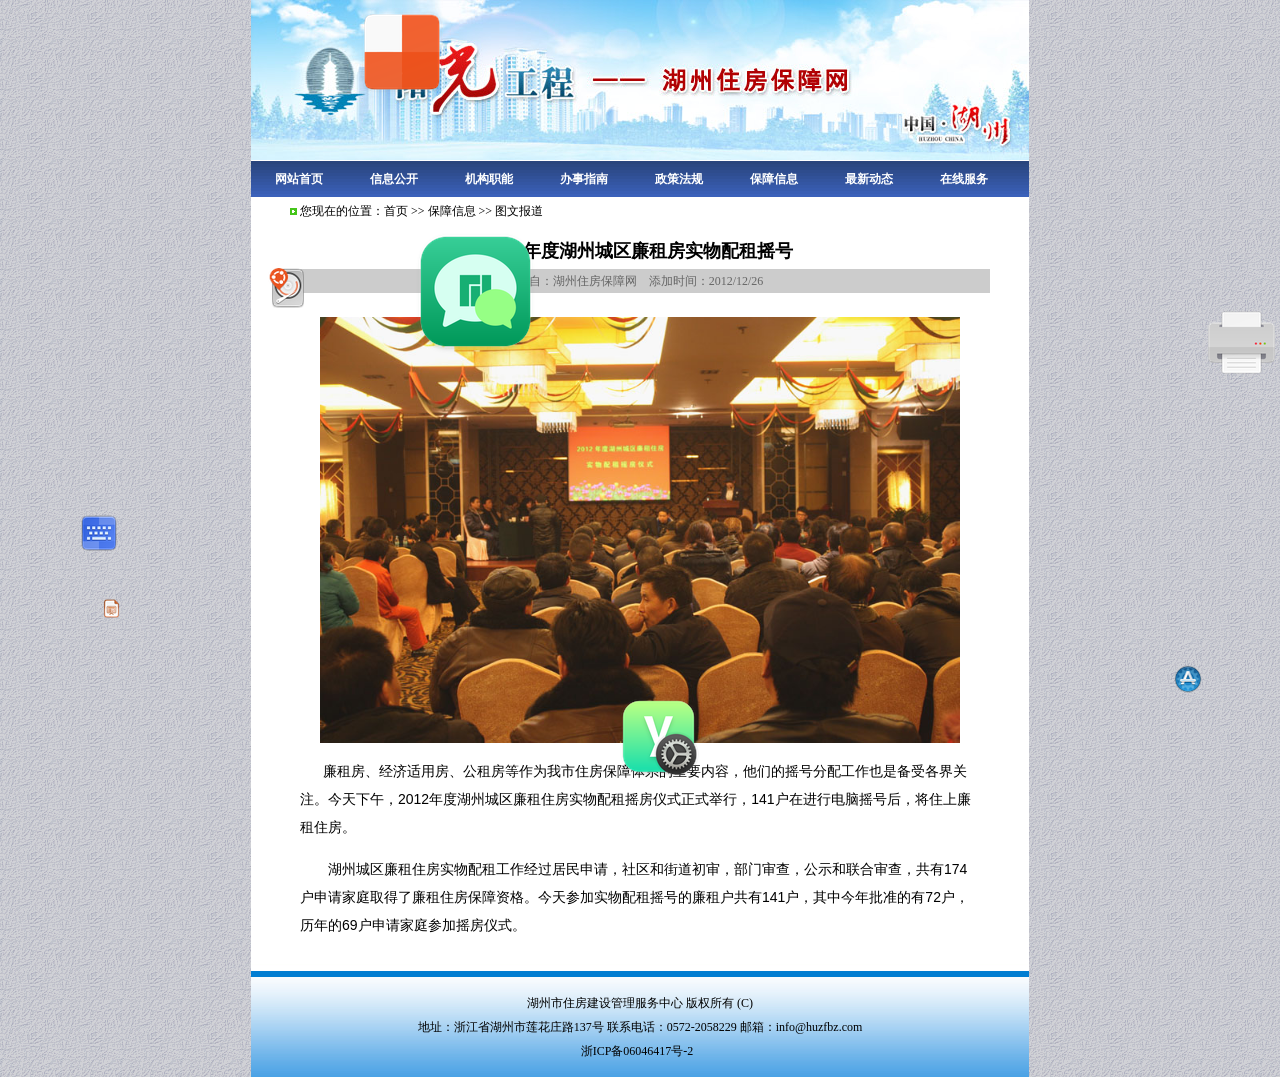 The image size is (1280, 1077). I want to click on libreoffice impress presentation template file, so click(111, 608).